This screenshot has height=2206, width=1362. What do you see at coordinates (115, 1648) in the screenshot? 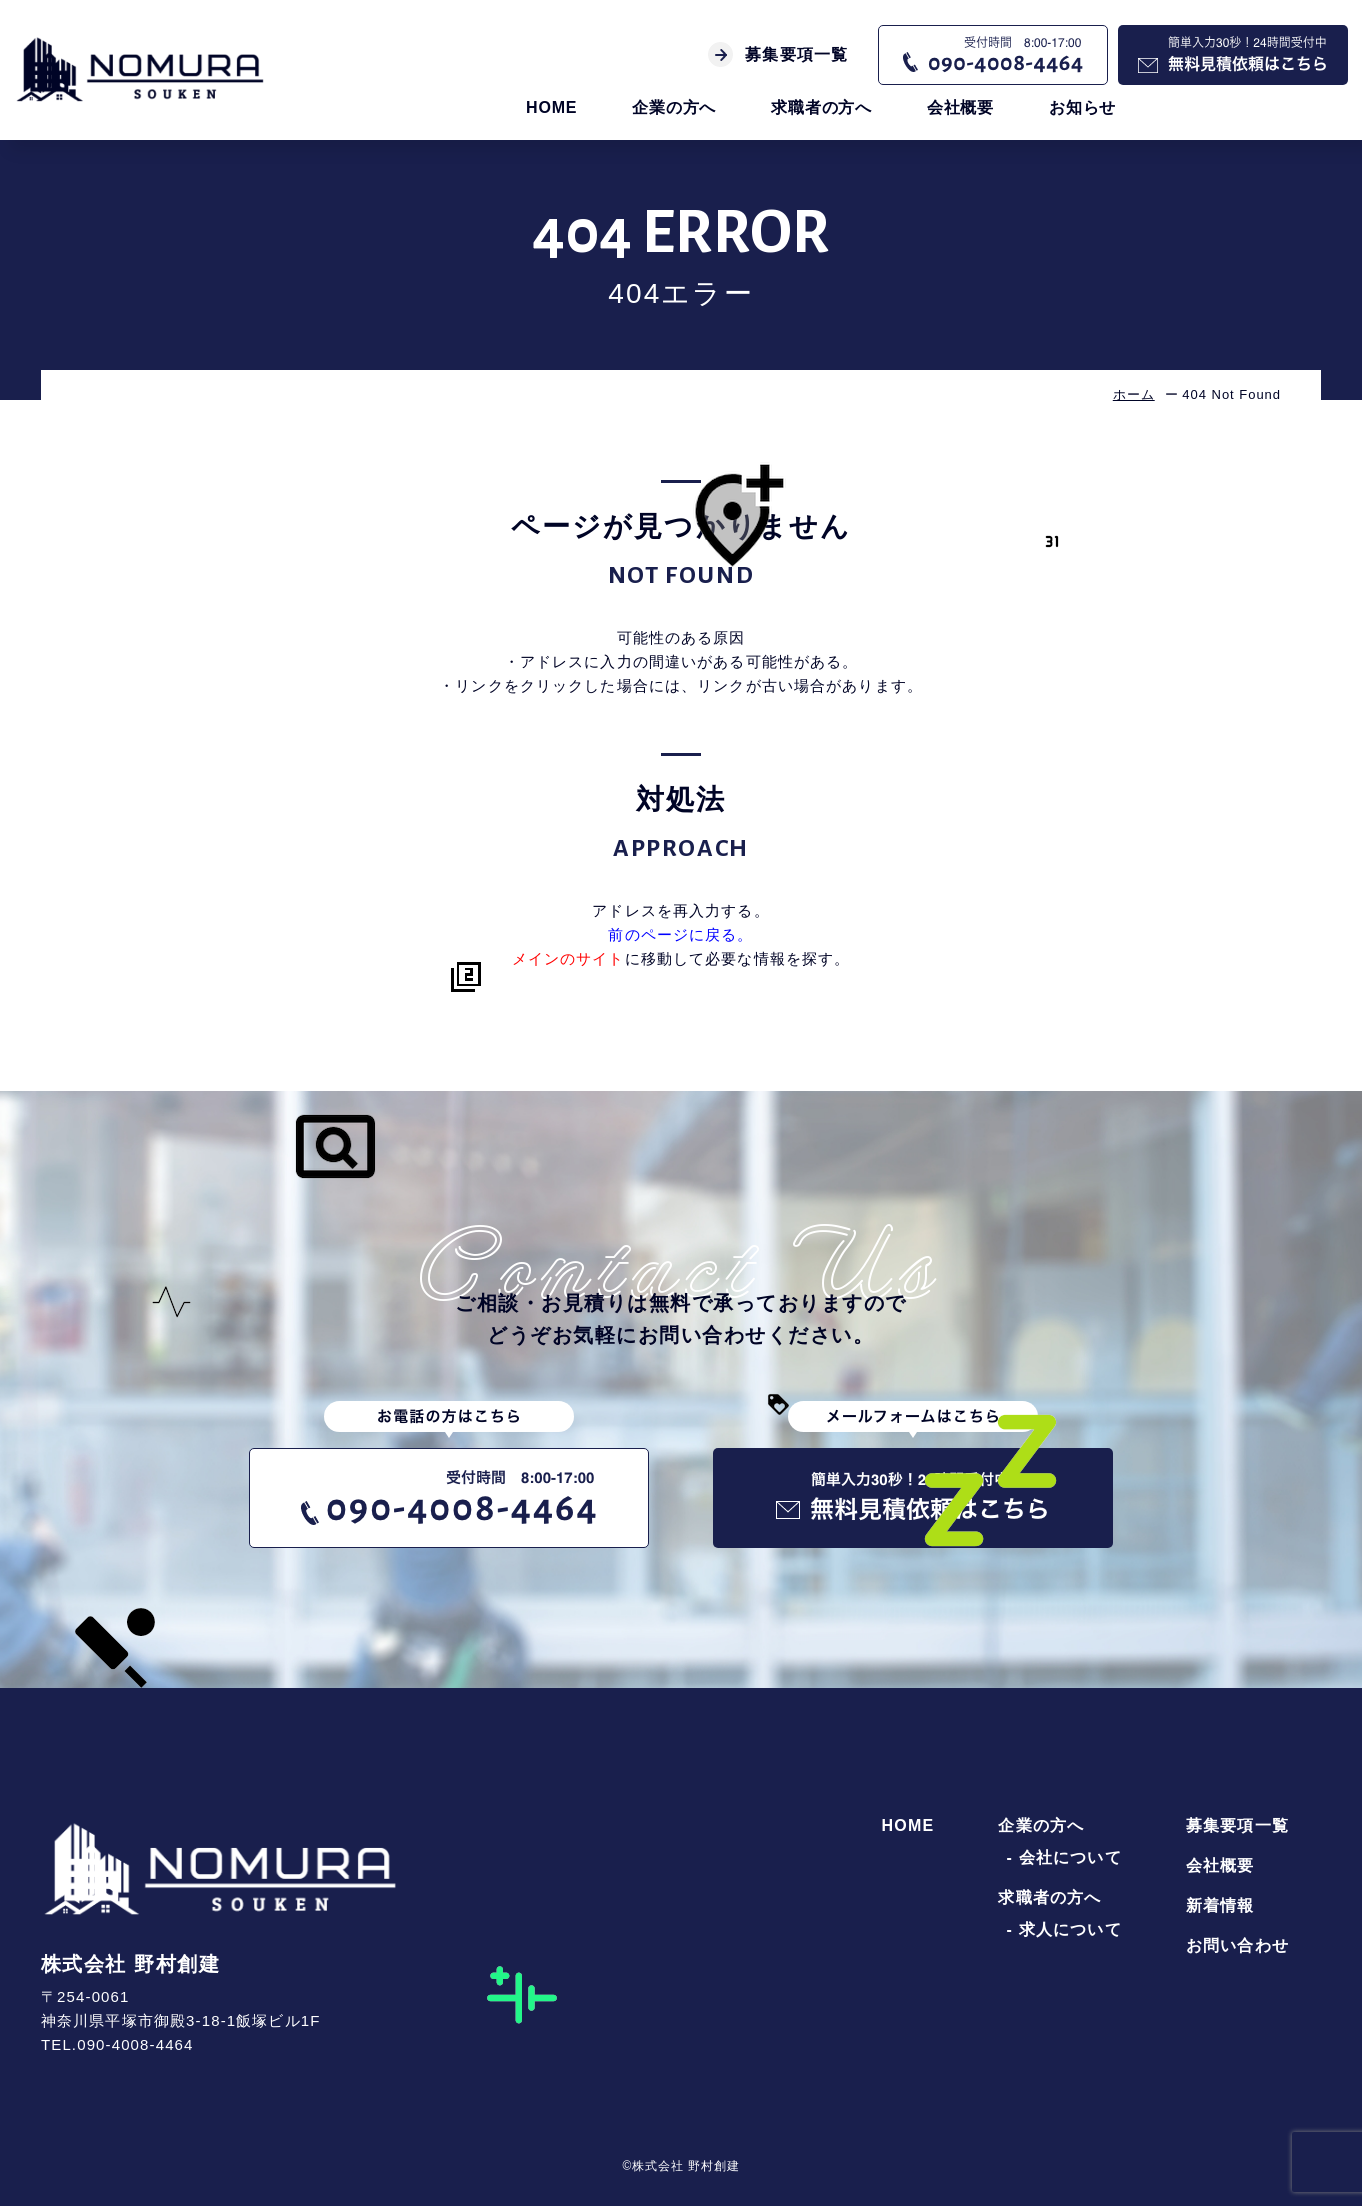
I see `access cricket sports content` at bounding box center [115, 1648].